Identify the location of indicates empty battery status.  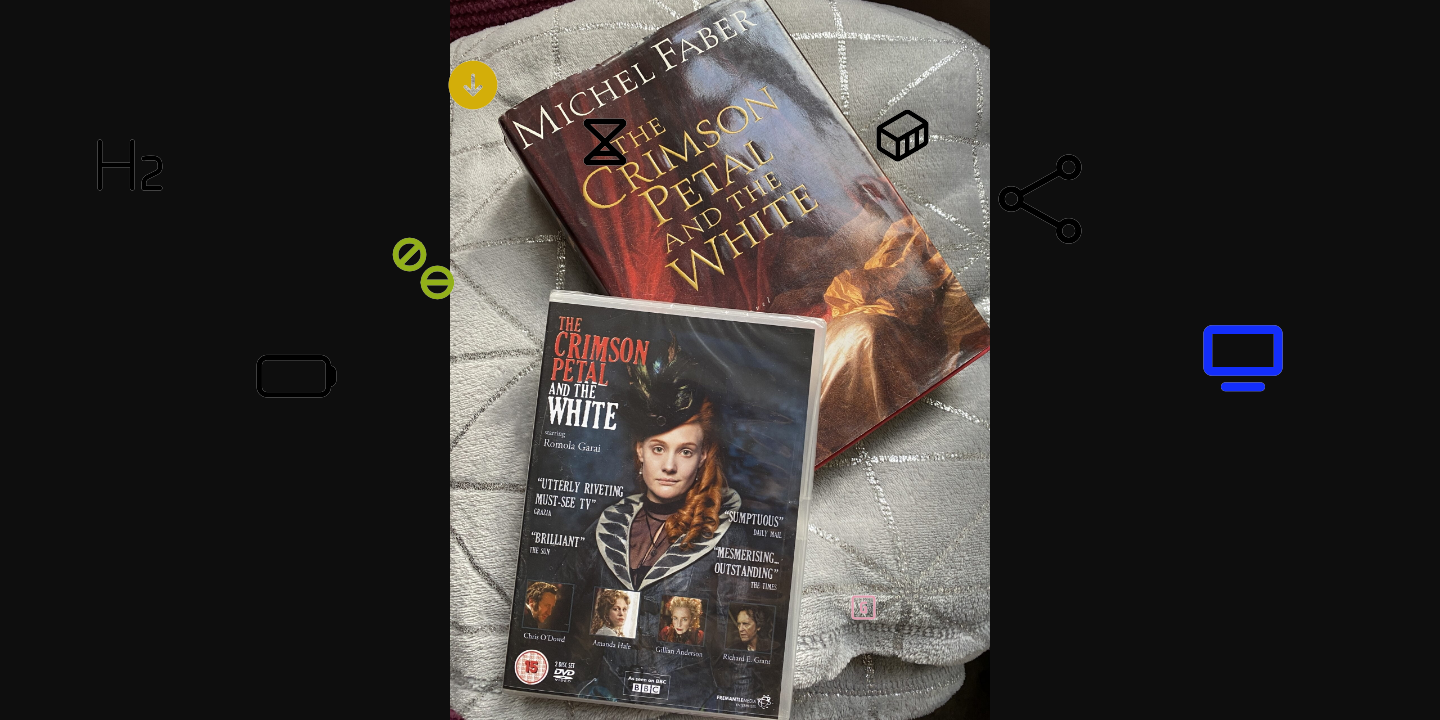
(296, 373).